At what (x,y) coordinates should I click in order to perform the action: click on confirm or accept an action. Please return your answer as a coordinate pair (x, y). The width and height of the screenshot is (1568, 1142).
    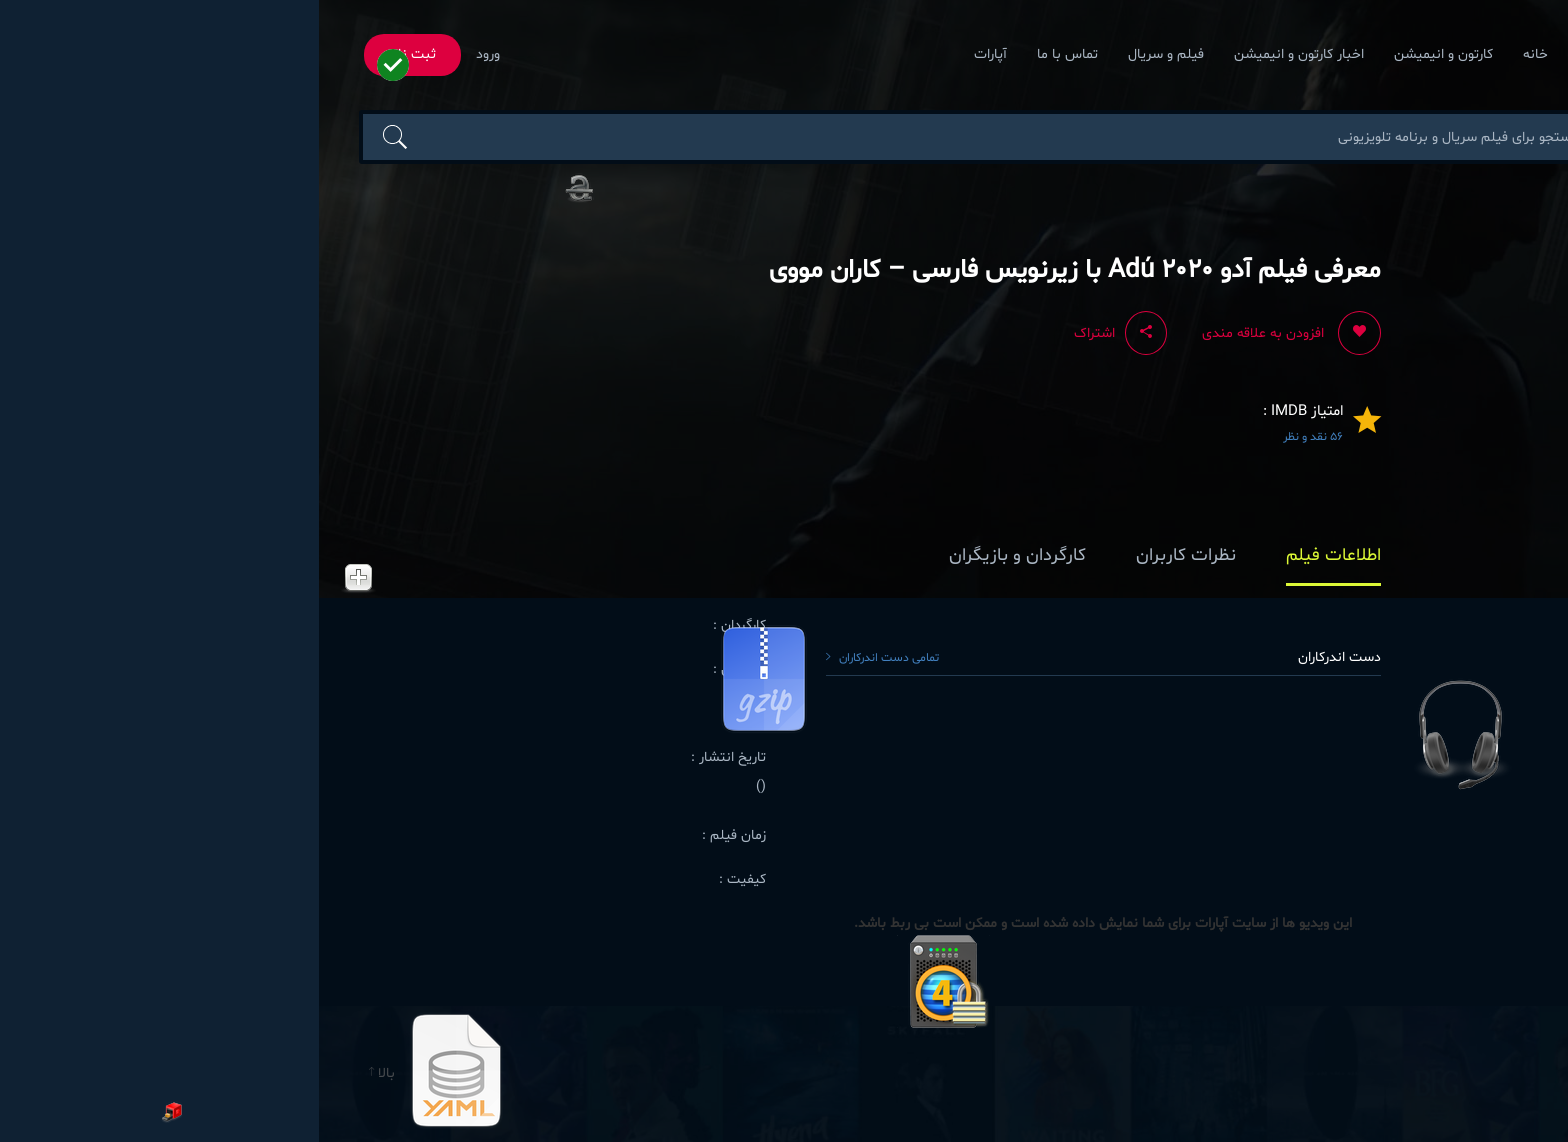
    Looking at the image, I should click on (393, 65).